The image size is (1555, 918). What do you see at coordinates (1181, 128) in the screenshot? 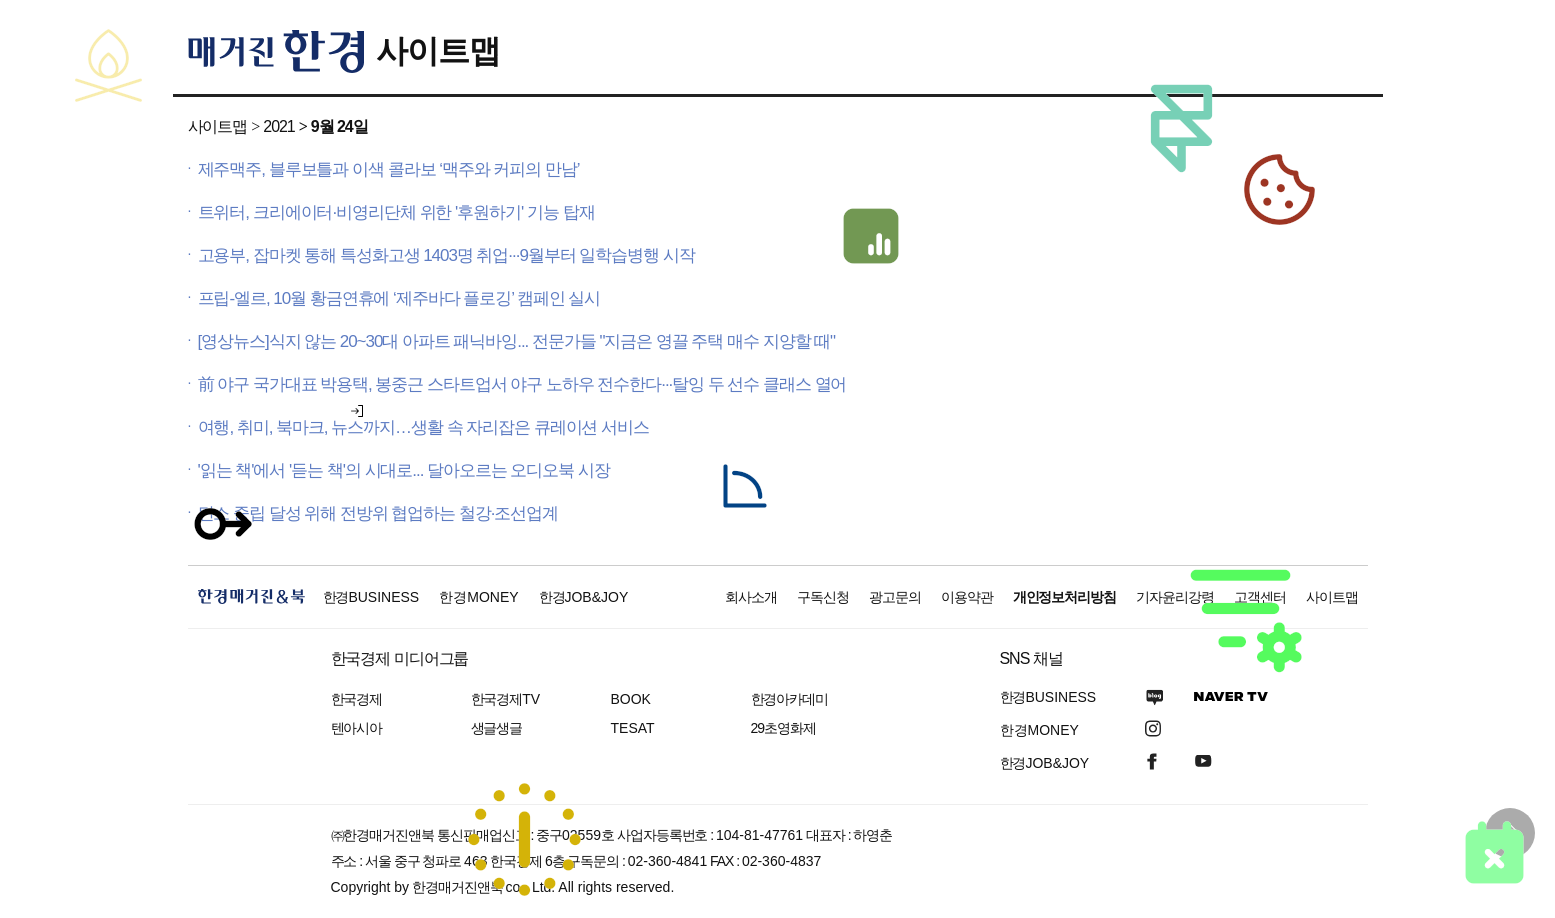
I see `open Framer design tool` at bounding box center [1181, 128].